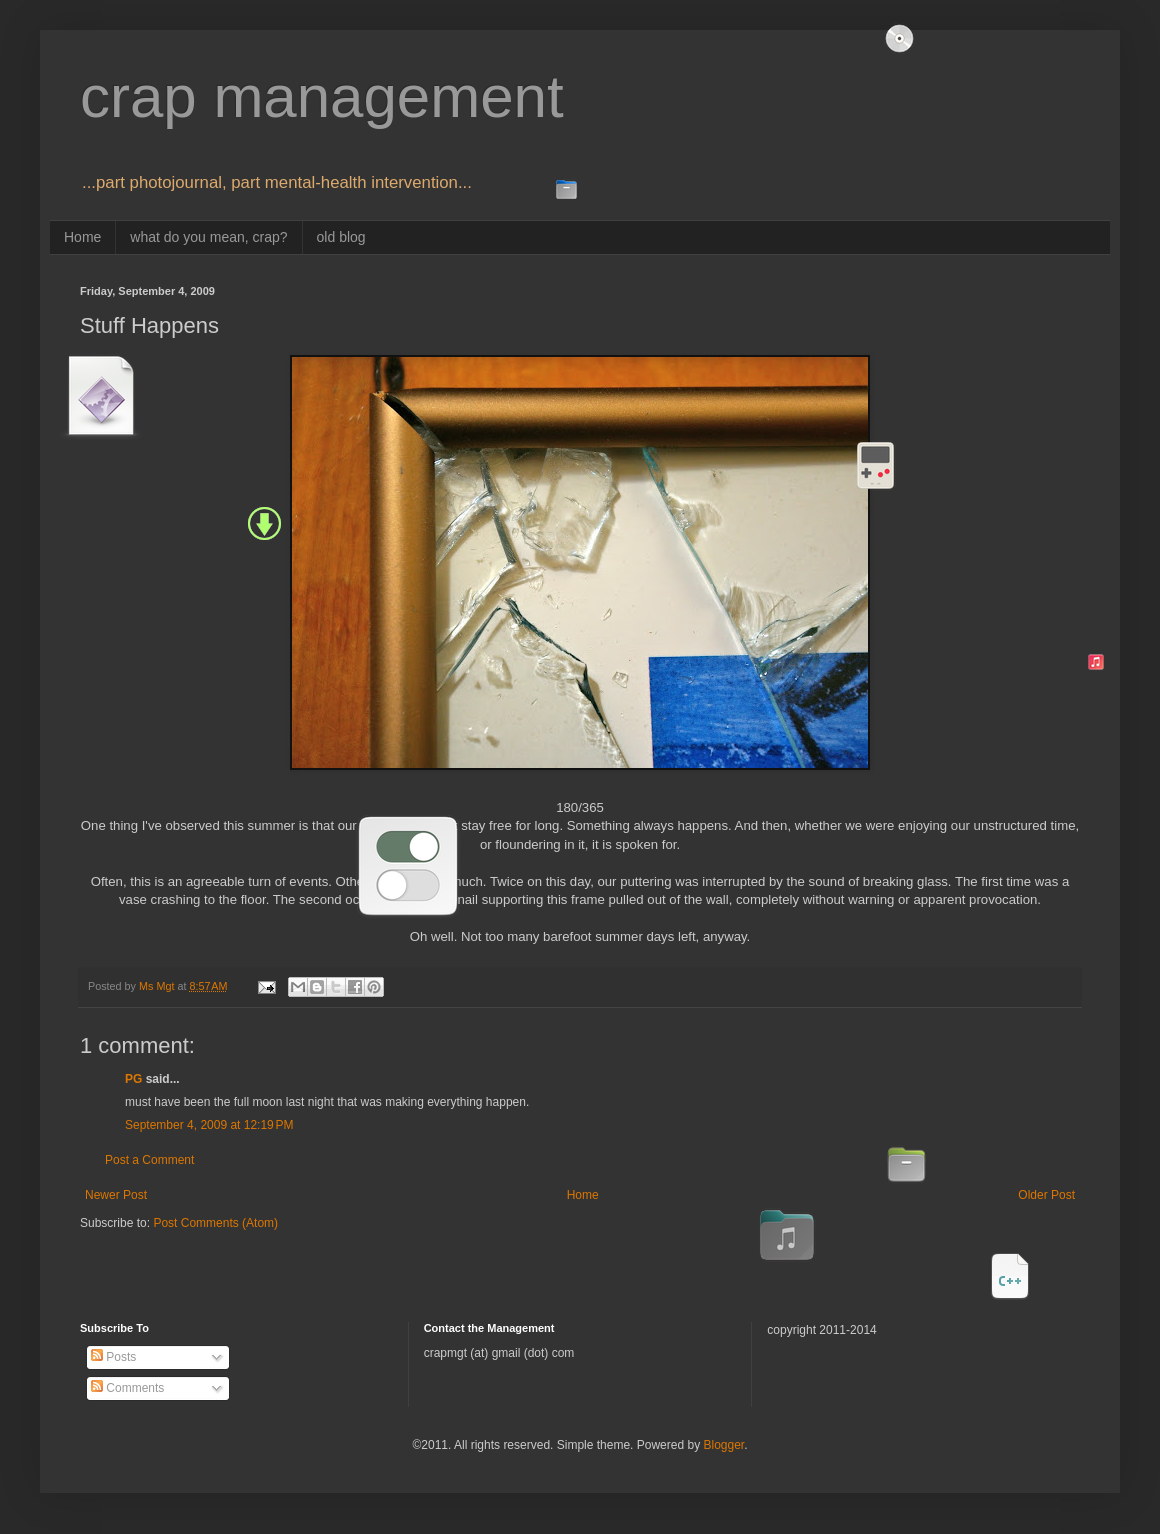 The height and width of the screenshot is (1534, 1160). I want to click on open the files app, so click(566, 189).